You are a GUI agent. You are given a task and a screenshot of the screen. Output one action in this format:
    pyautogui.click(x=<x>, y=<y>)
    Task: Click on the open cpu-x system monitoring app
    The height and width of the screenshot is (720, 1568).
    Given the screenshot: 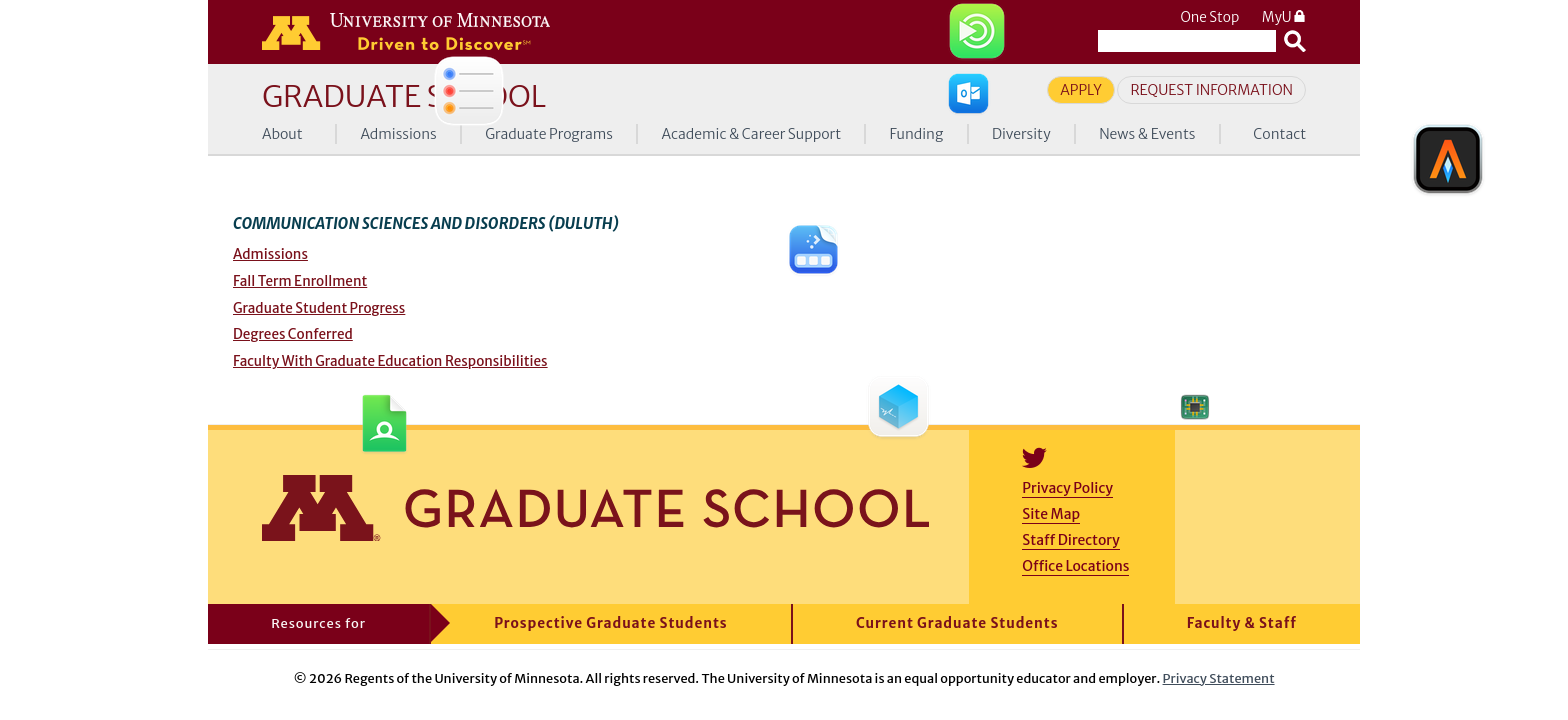 What is the action you would take?
    pyautogui.click(x=1195, y=407)
    